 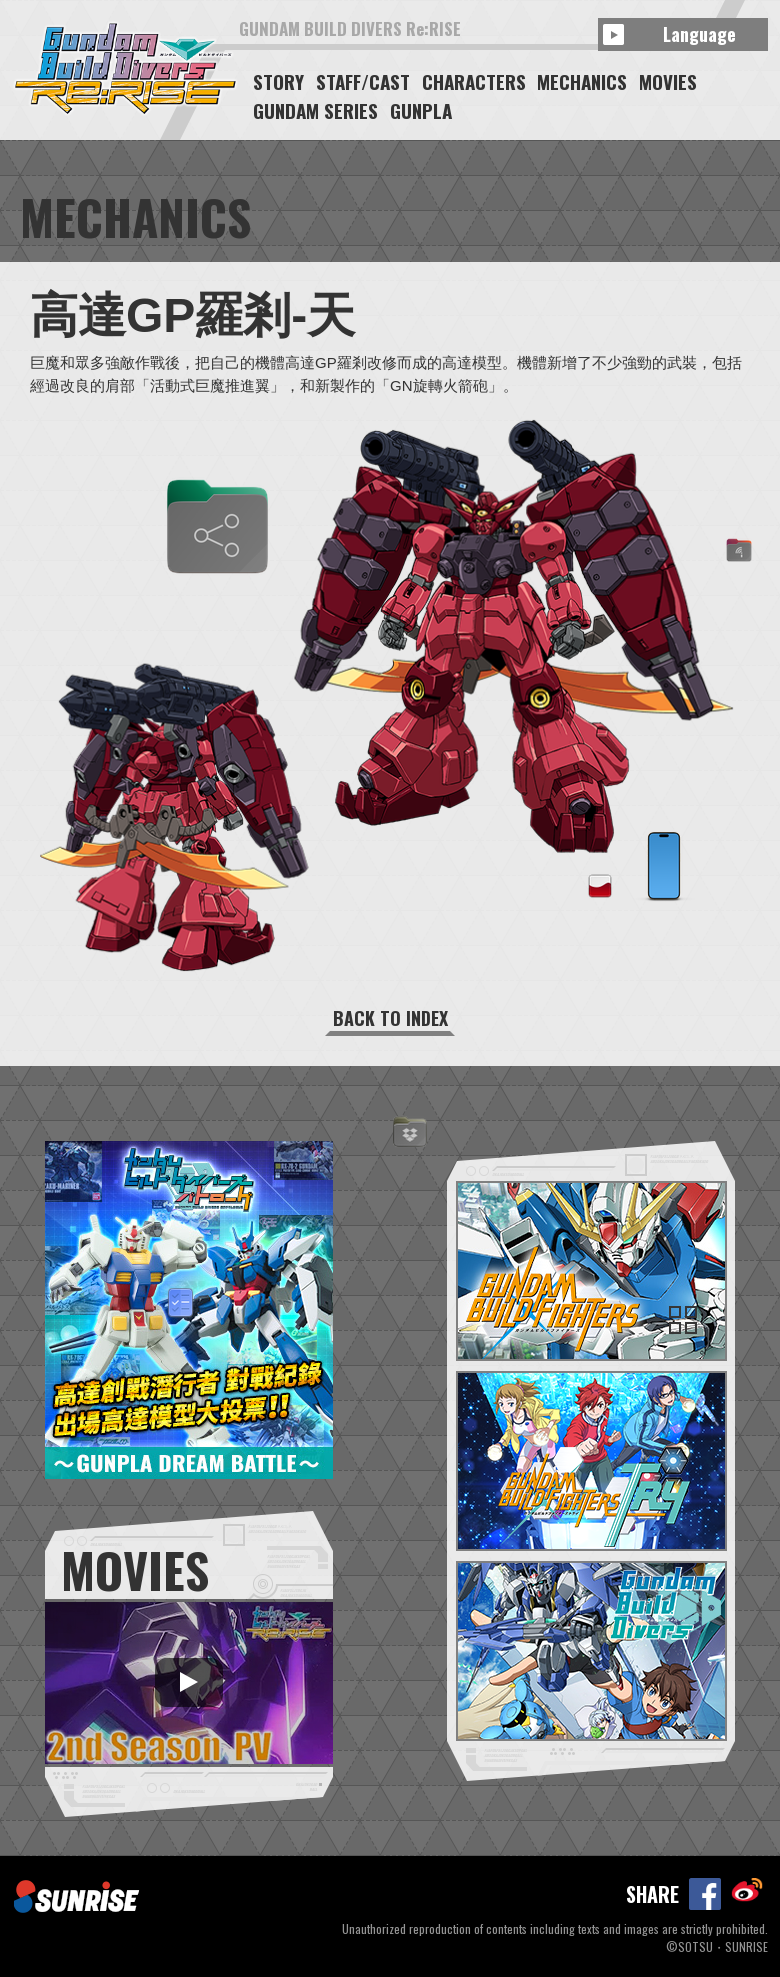 I want to click on iPhone 14 Pro device icon, so click(x=664, y=867).